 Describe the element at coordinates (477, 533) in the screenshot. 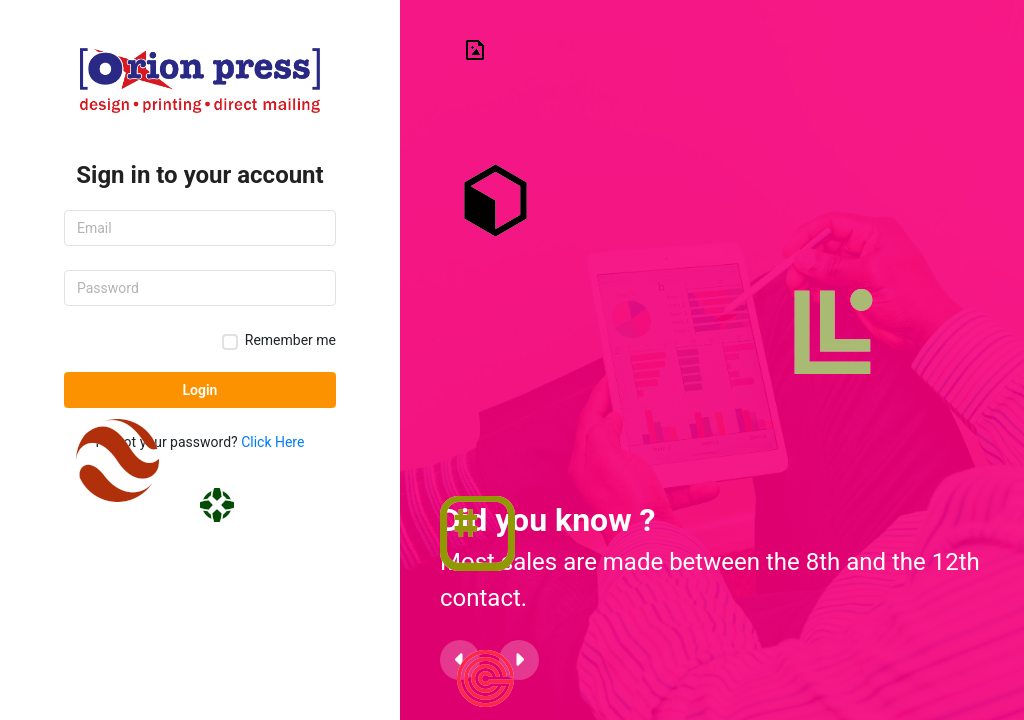

I see `open stackedit markdown editor` at that location.